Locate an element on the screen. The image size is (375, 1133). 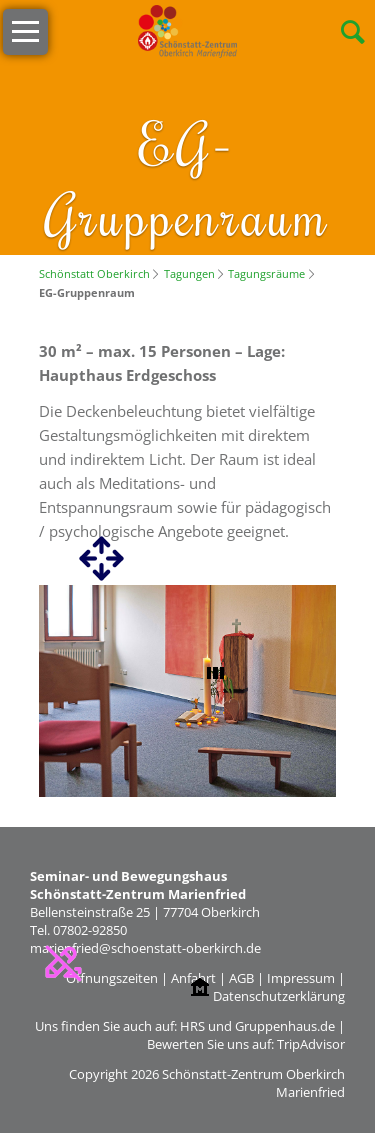
view nearby museums on the map is located at coordinates (200, 987).